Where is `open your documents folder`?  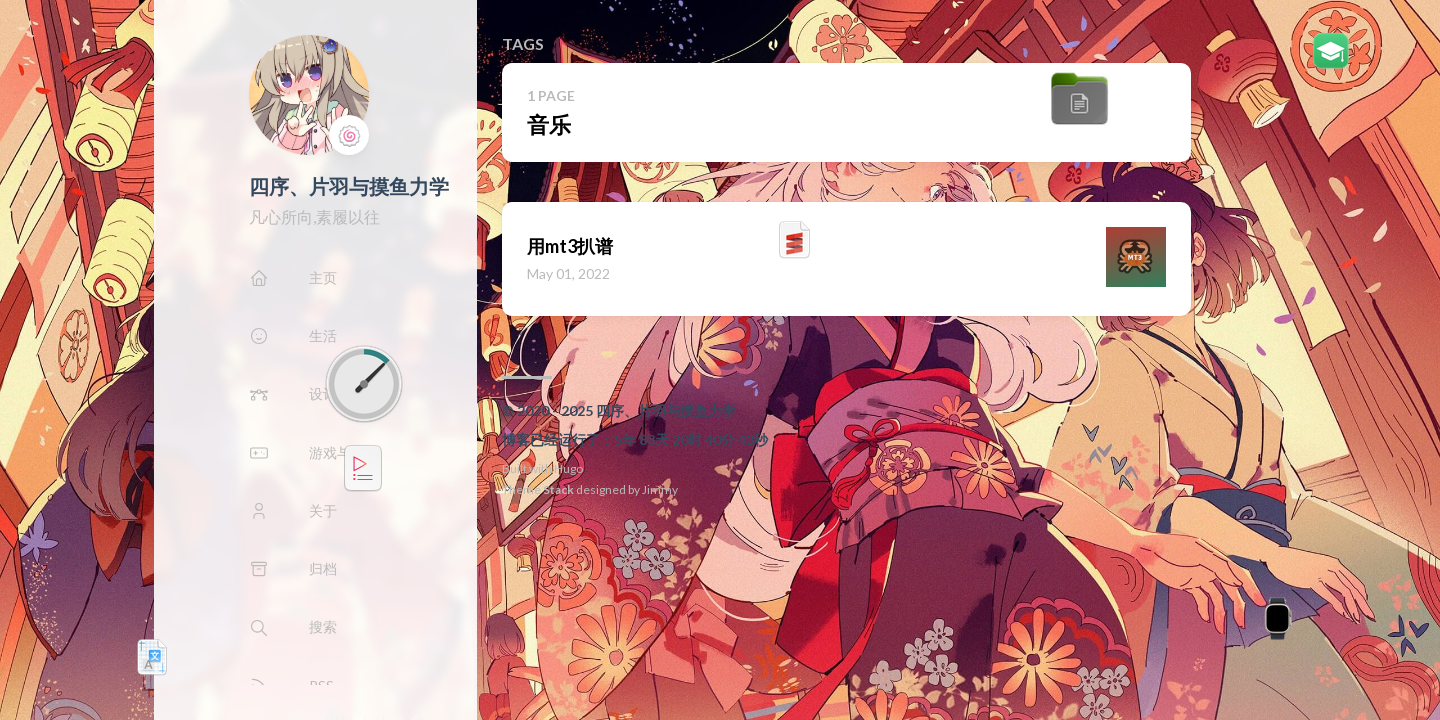 open your documents folder is located at coordinates (1079, 98).